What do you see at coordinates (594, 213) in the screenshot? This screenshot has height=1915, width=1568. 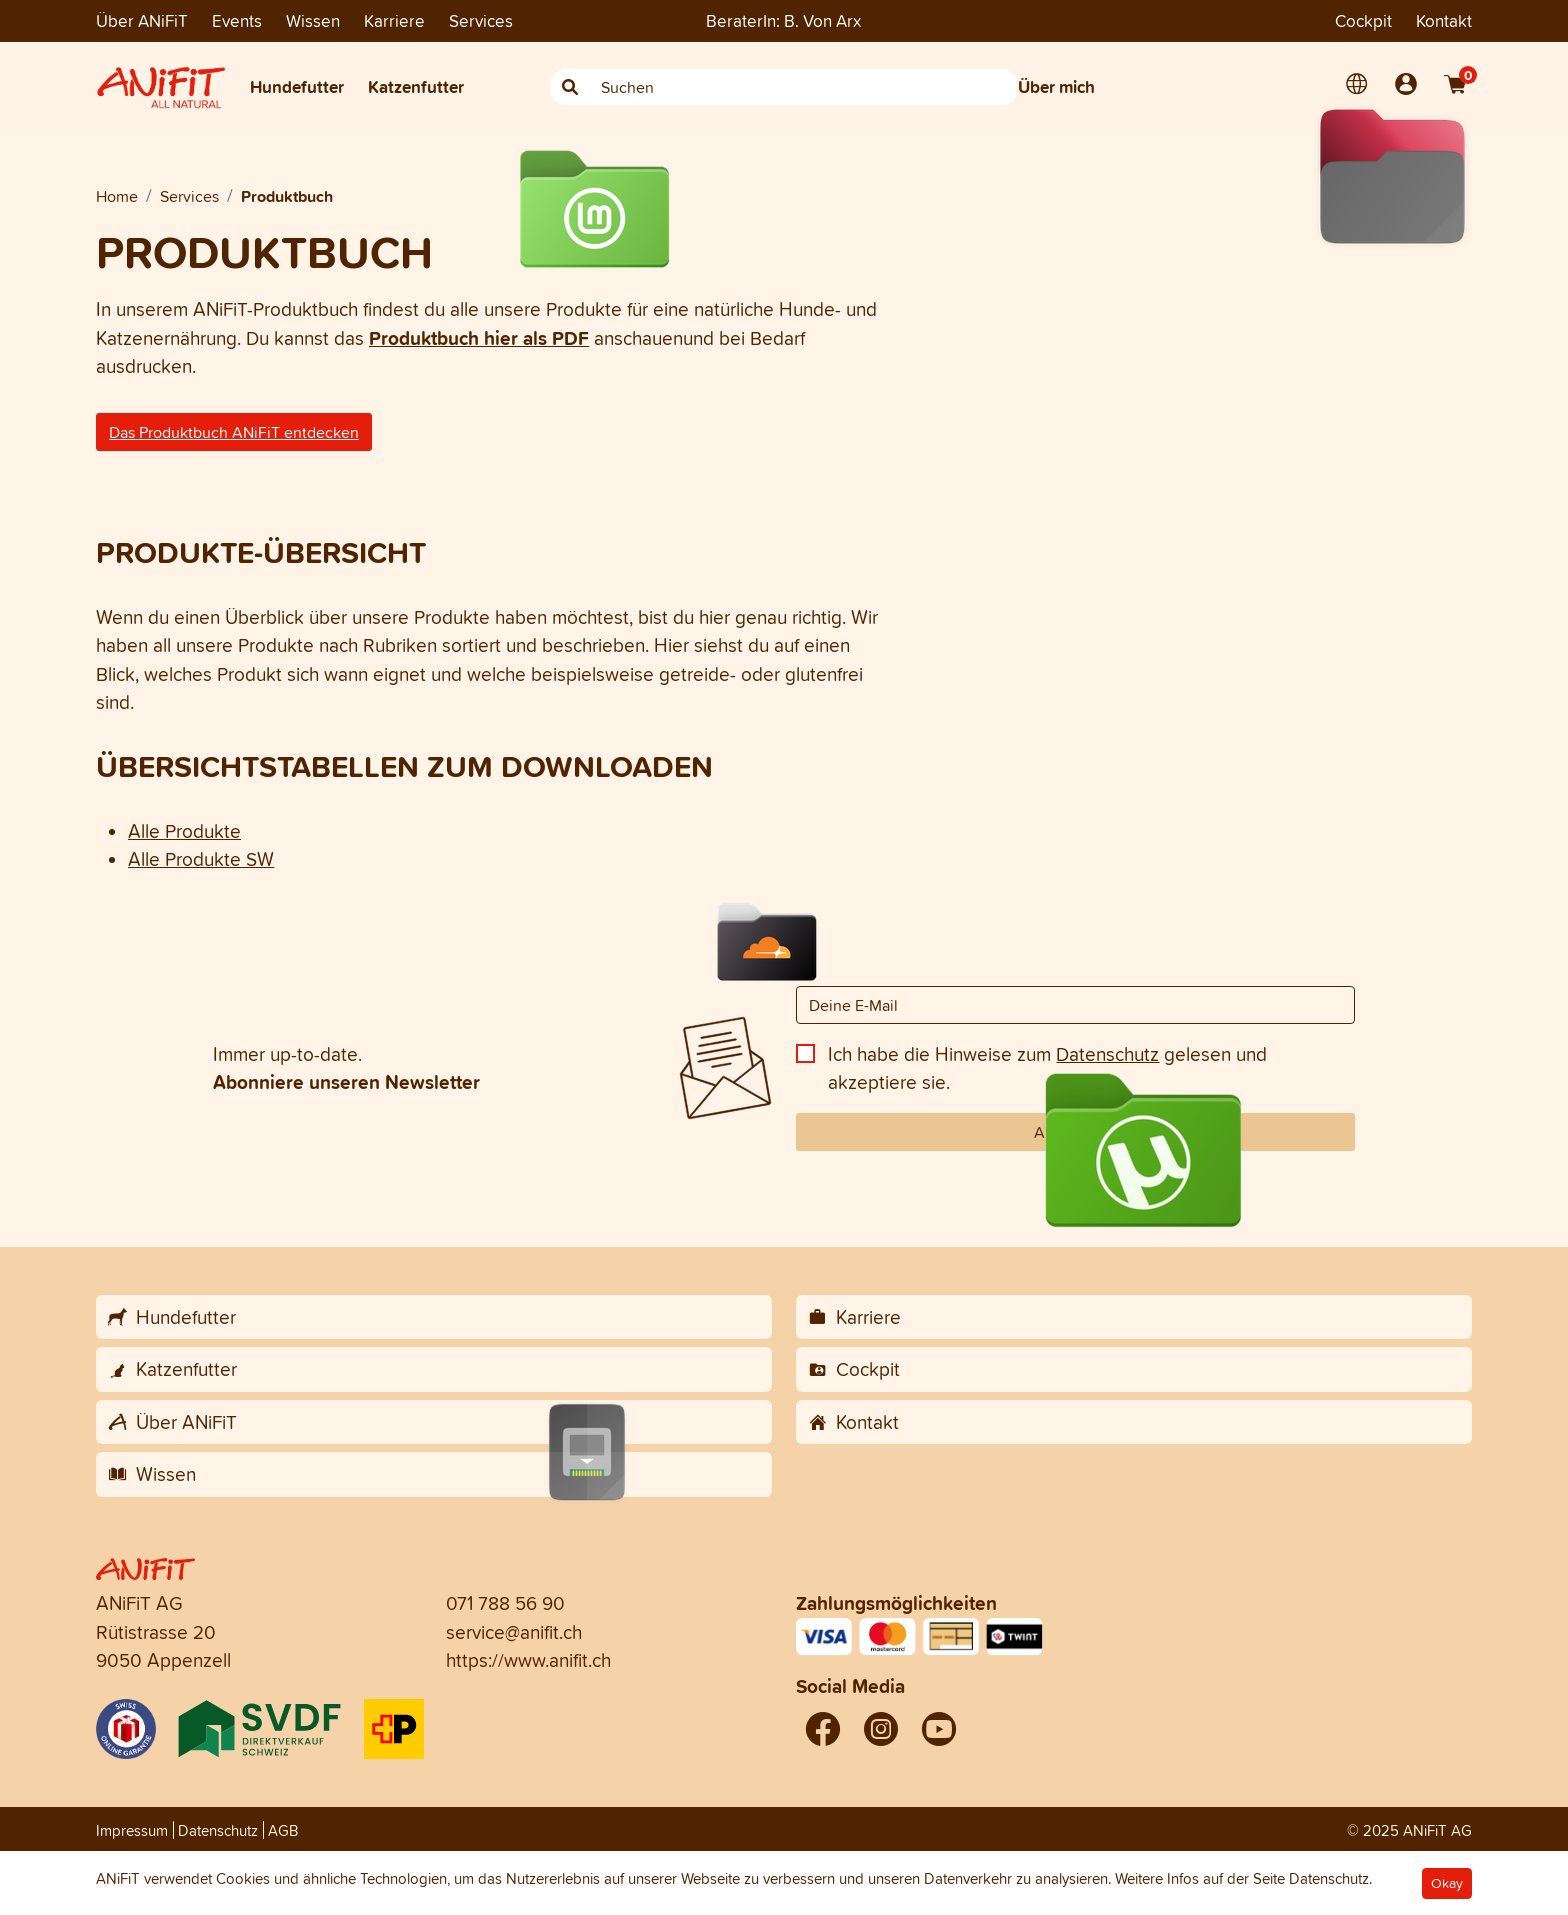 I see `open linux mint system folder` at bounding box center [594, 213].